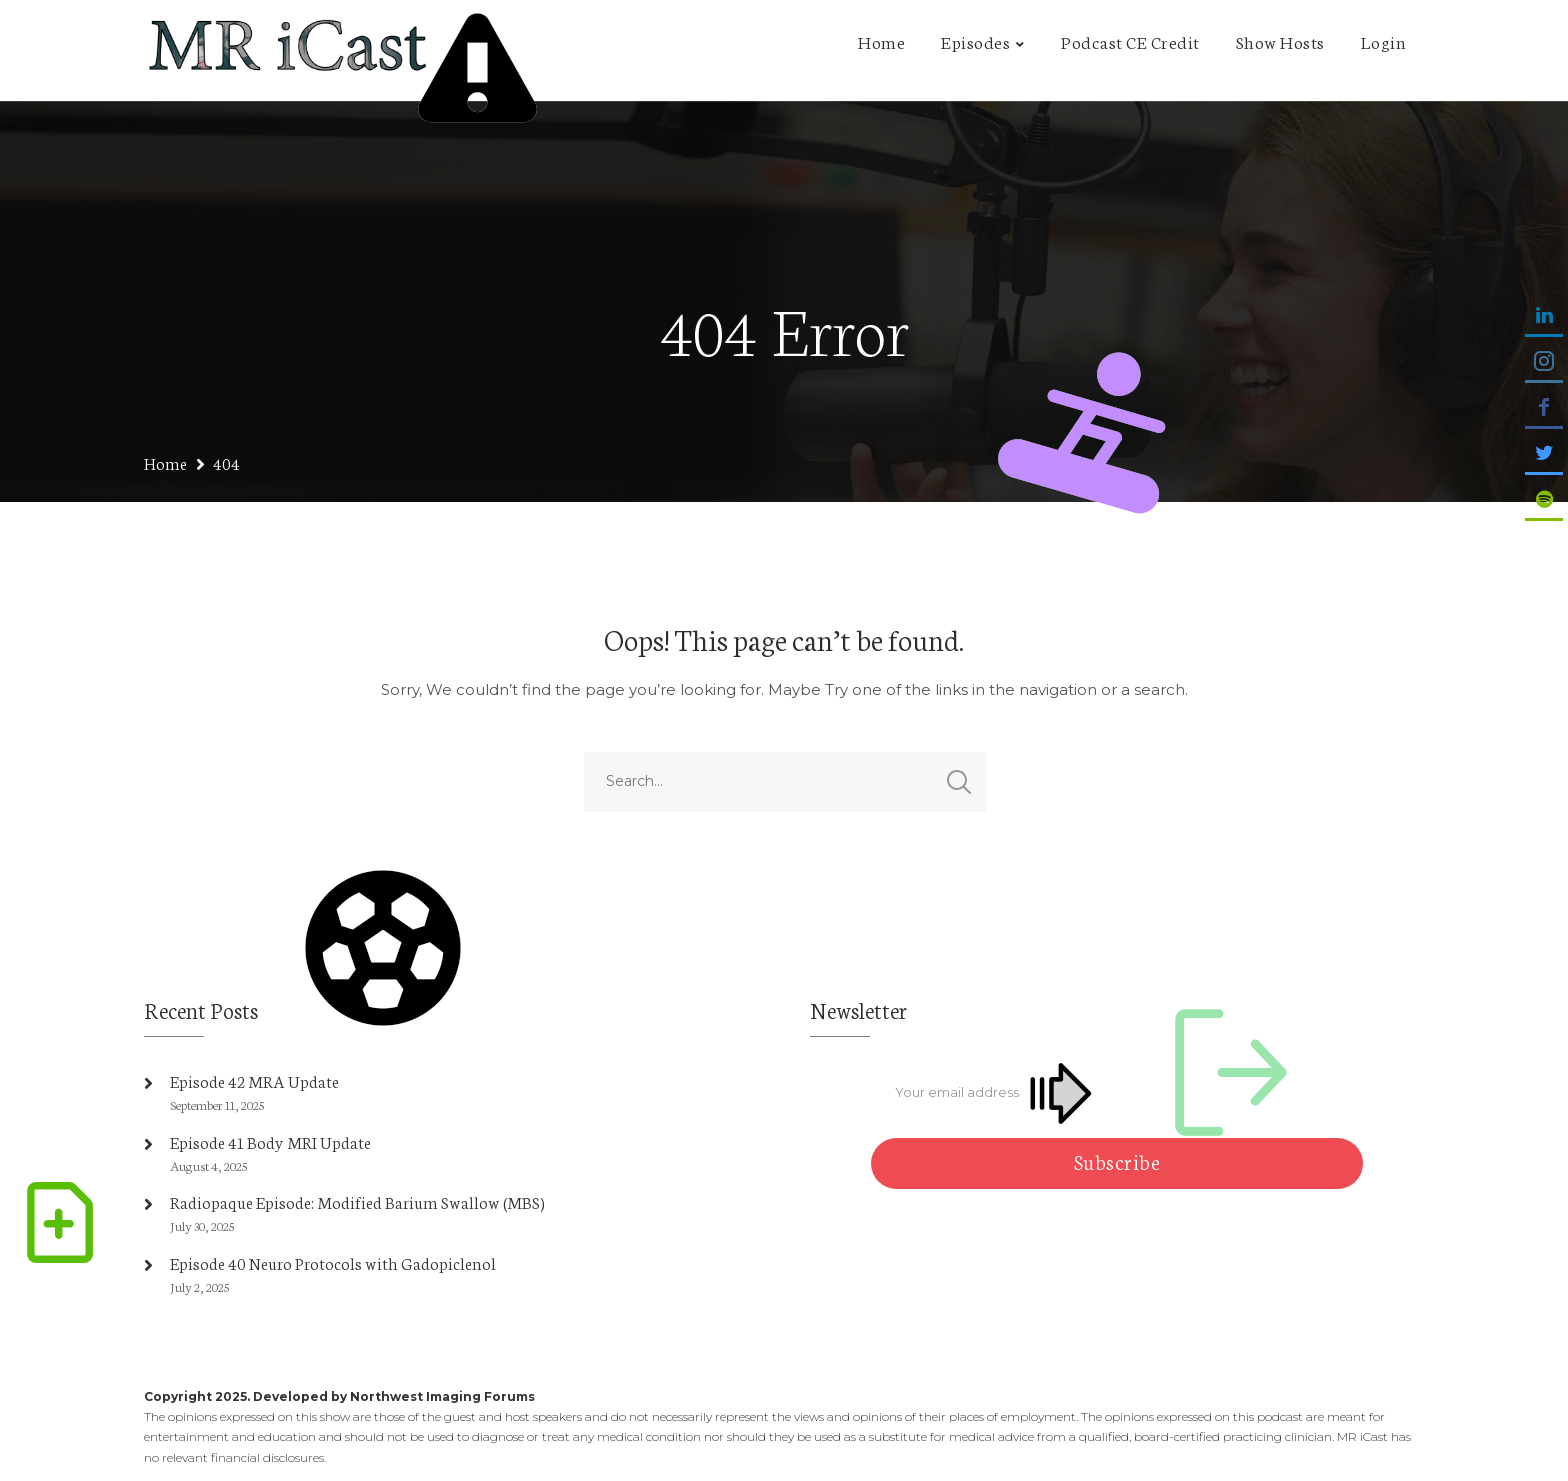 The height and width of the screenshot is (1481, 1568). I want to click on sign out of your account, so click(1229, 1072).